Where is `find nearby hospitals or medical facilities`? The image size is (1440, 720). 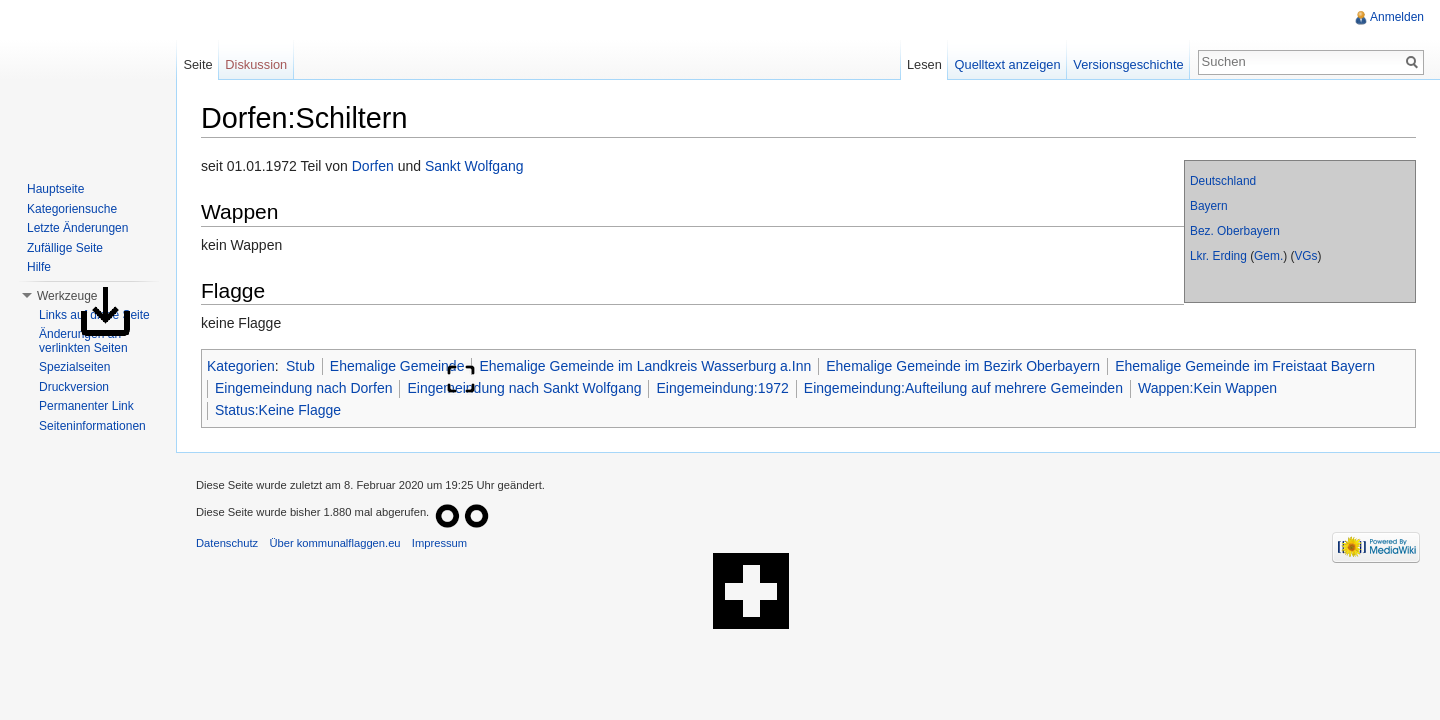 find nearby hospitals or medical facilities is located at coordinates (751, 591).